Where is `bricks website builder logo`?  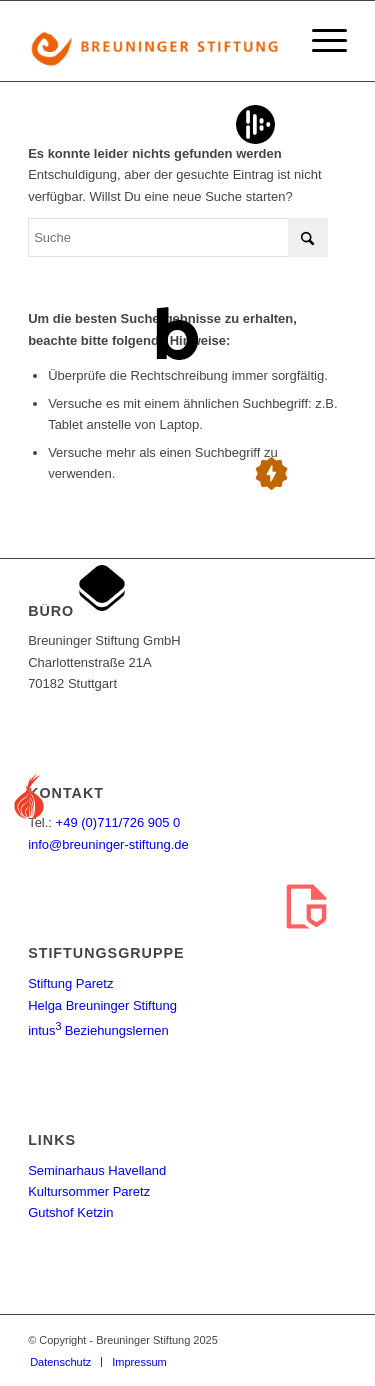 bricks website builder logo is located at coordinates (177, 333).